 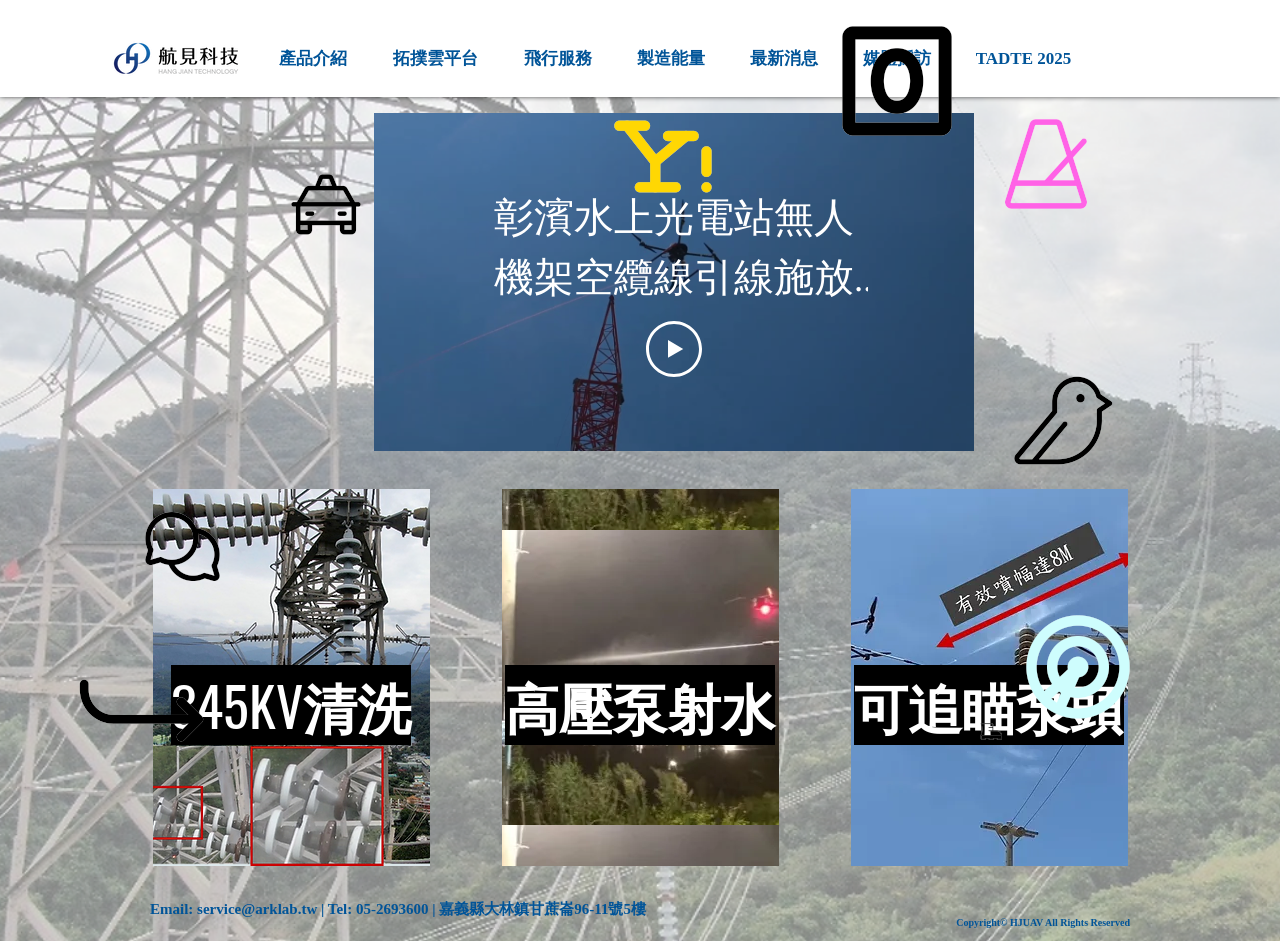 What do you see at coordinates (182, 546) in the screenshot?
I see `open your conversations` at bounding box center [182, 546].